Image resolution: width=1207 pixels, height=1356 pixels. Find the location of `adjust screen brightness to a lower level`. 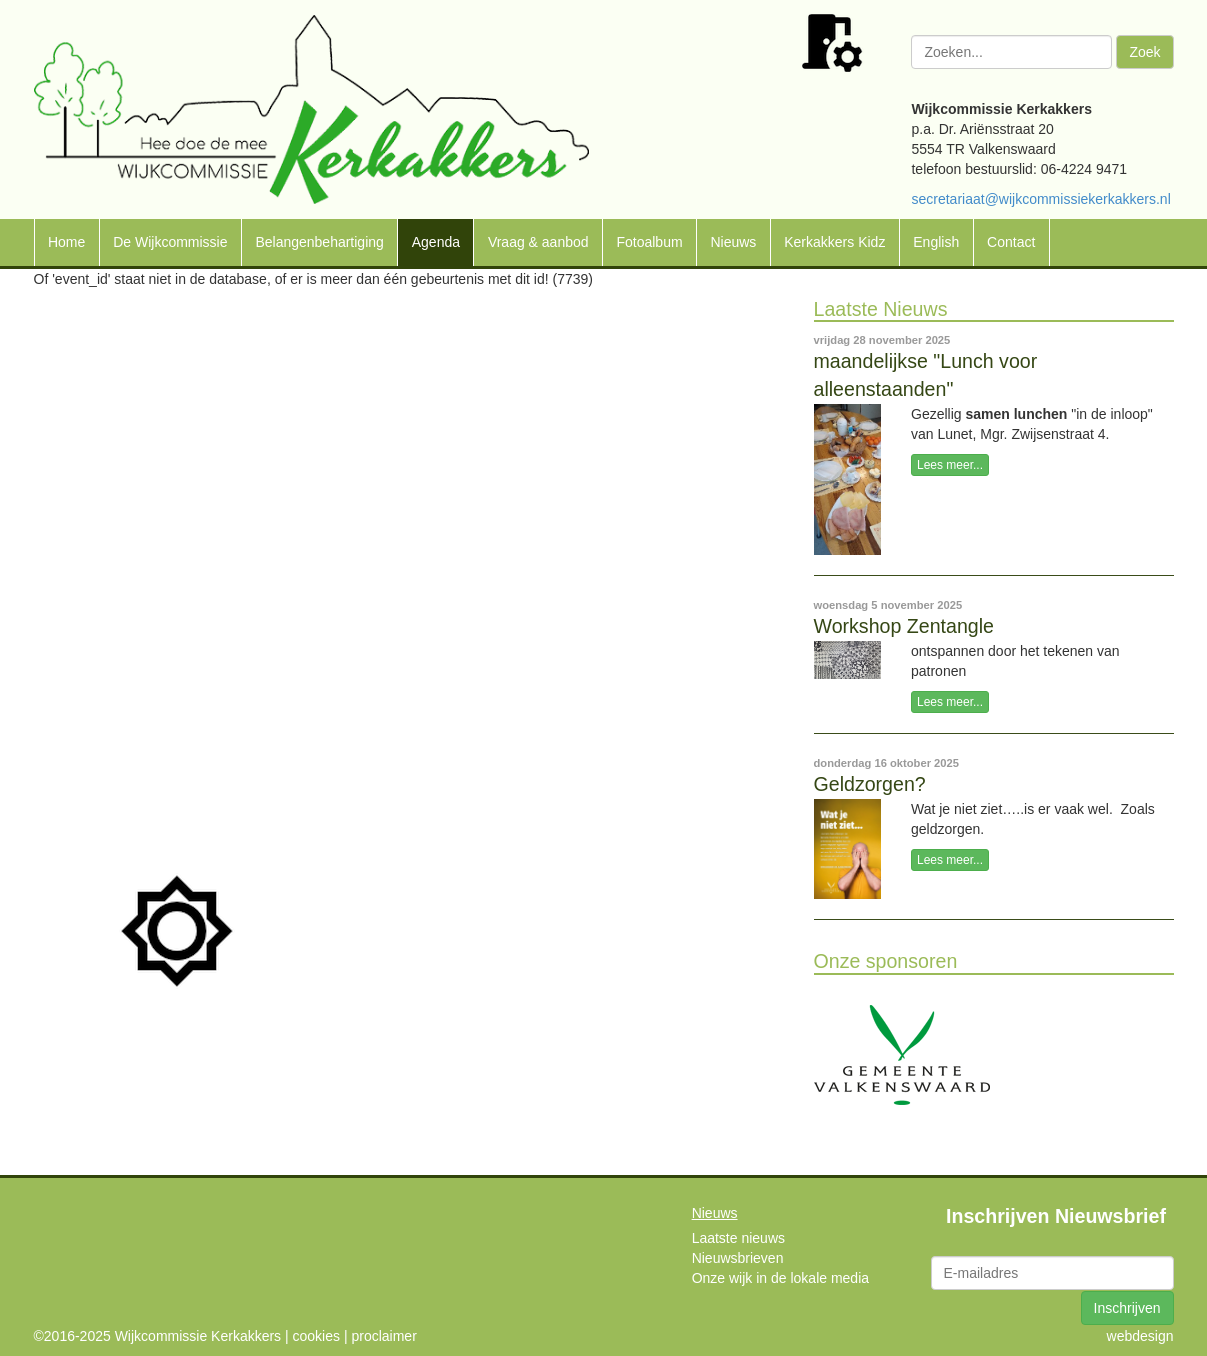

adjust screen brightness to a lower level is located at coordinates (177, 931).